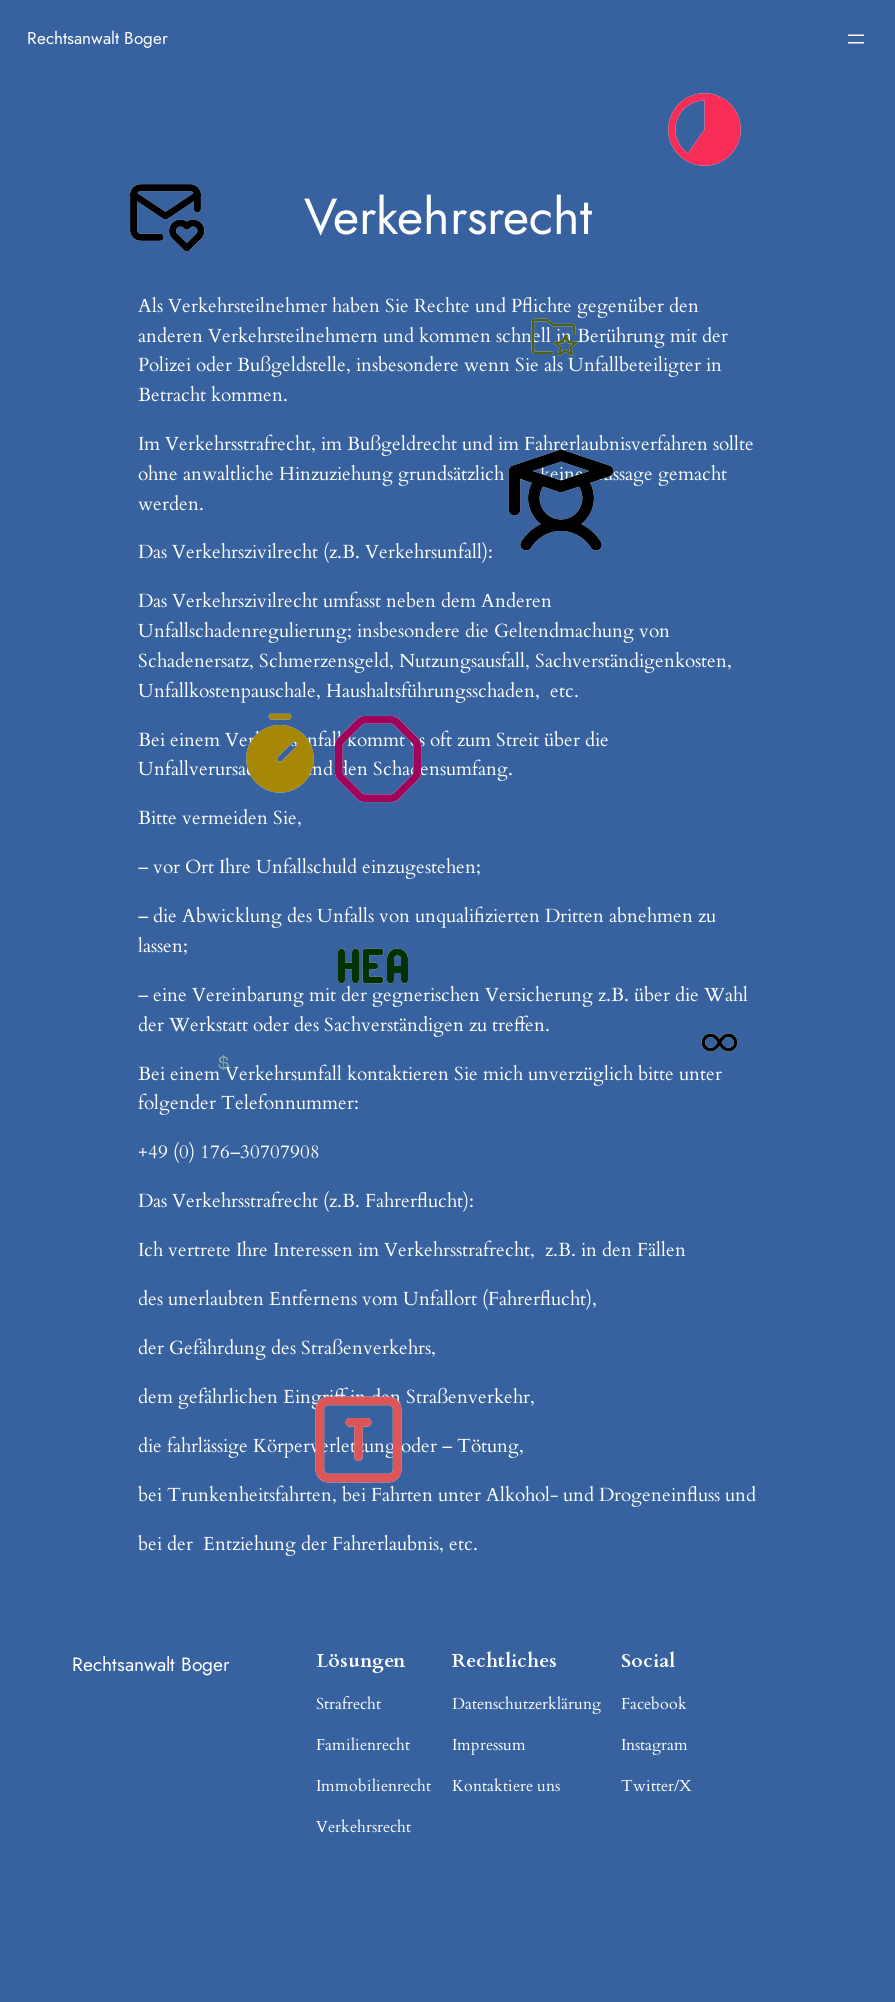  Describe the element at coordinates (378, 759) in the screenshot. I see `indicates a stop or warning state` at that location.